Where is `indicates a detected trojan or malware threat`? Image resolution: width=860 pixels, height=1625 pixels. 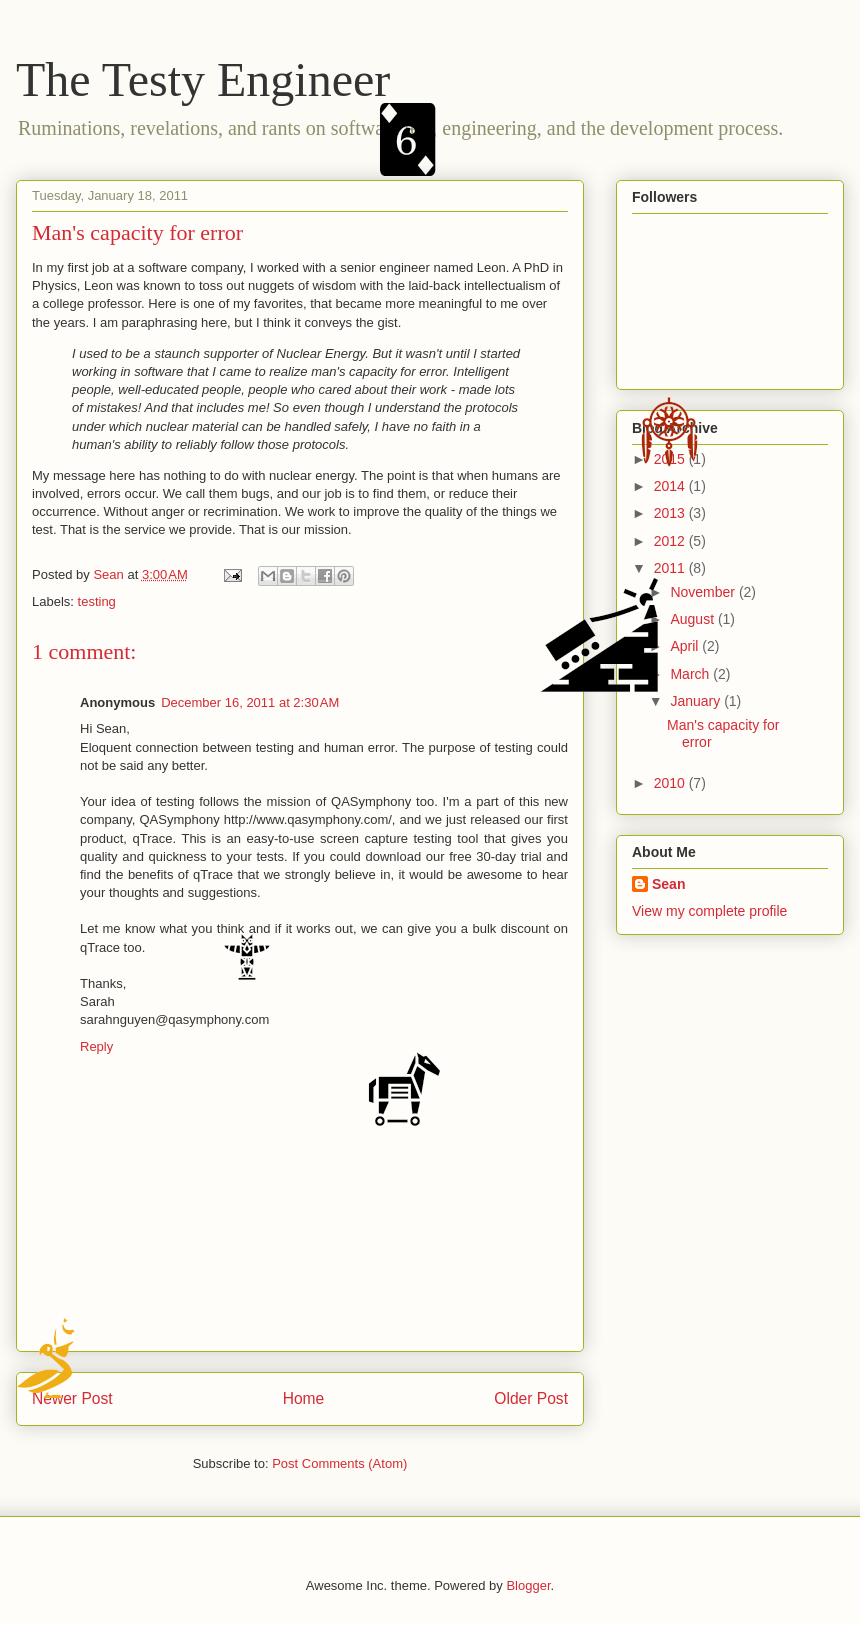 indicates a detected trojan or malware threat is located at coordinates (404, 1089).